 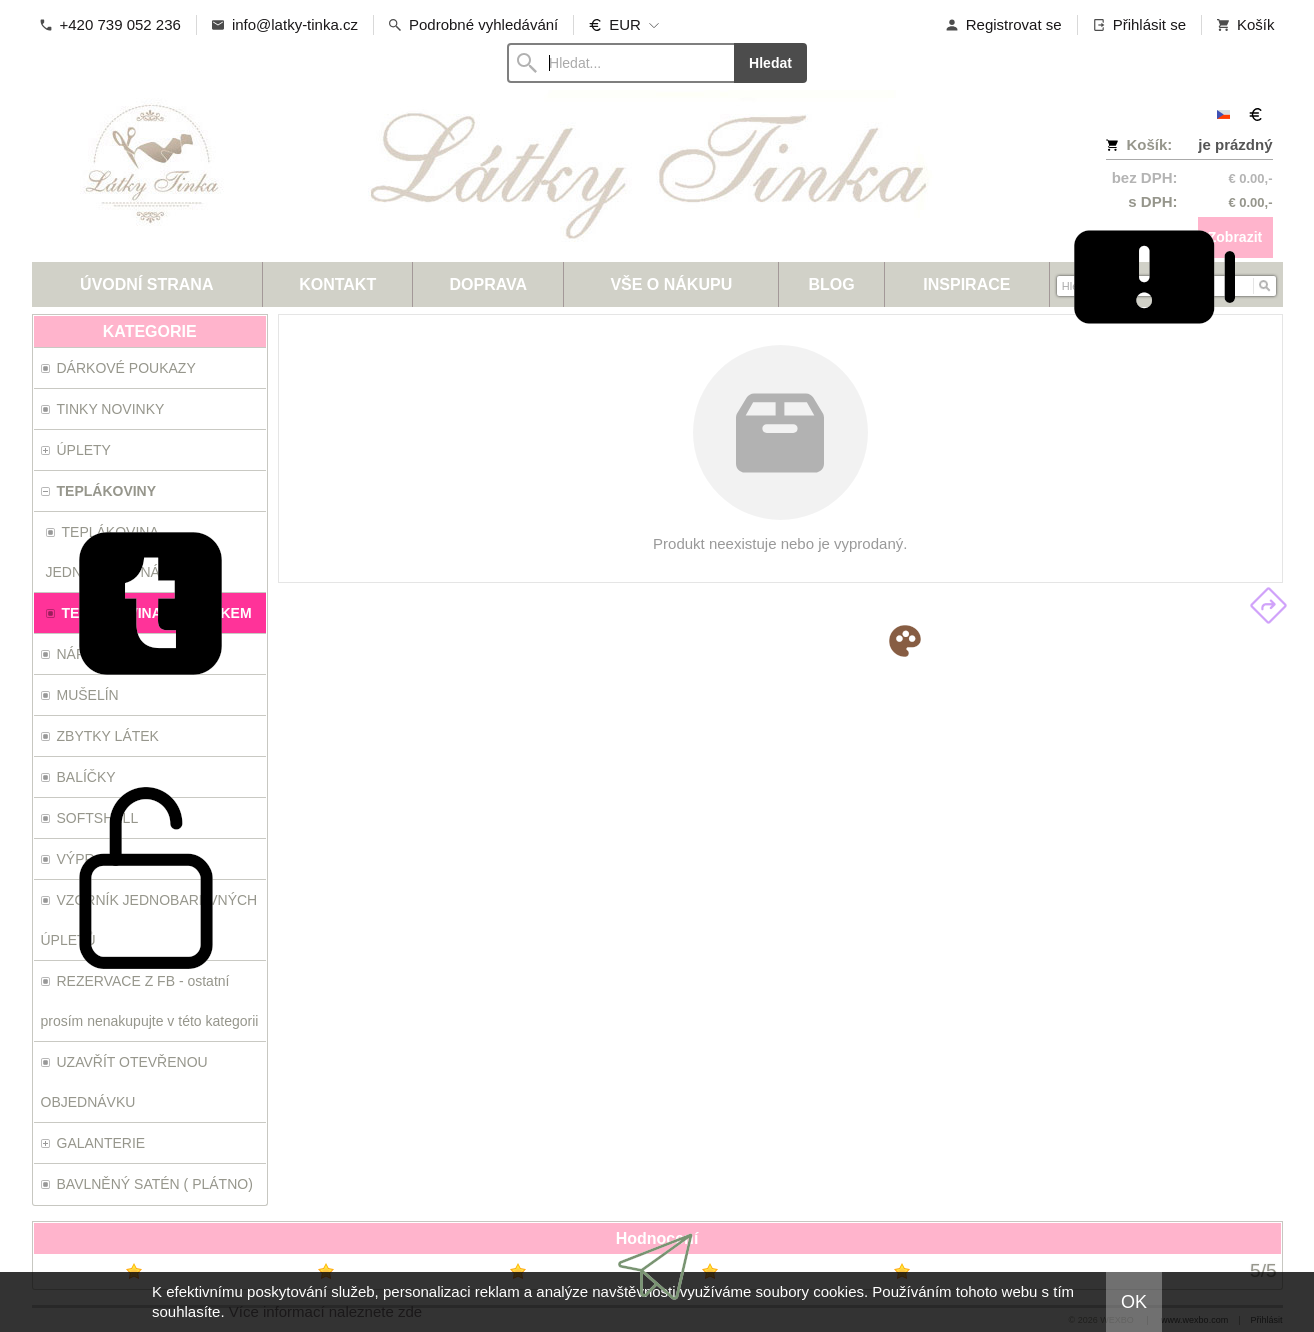 I want to click on indicates a turn or direction change ahead, so click(x=1268, y=605).